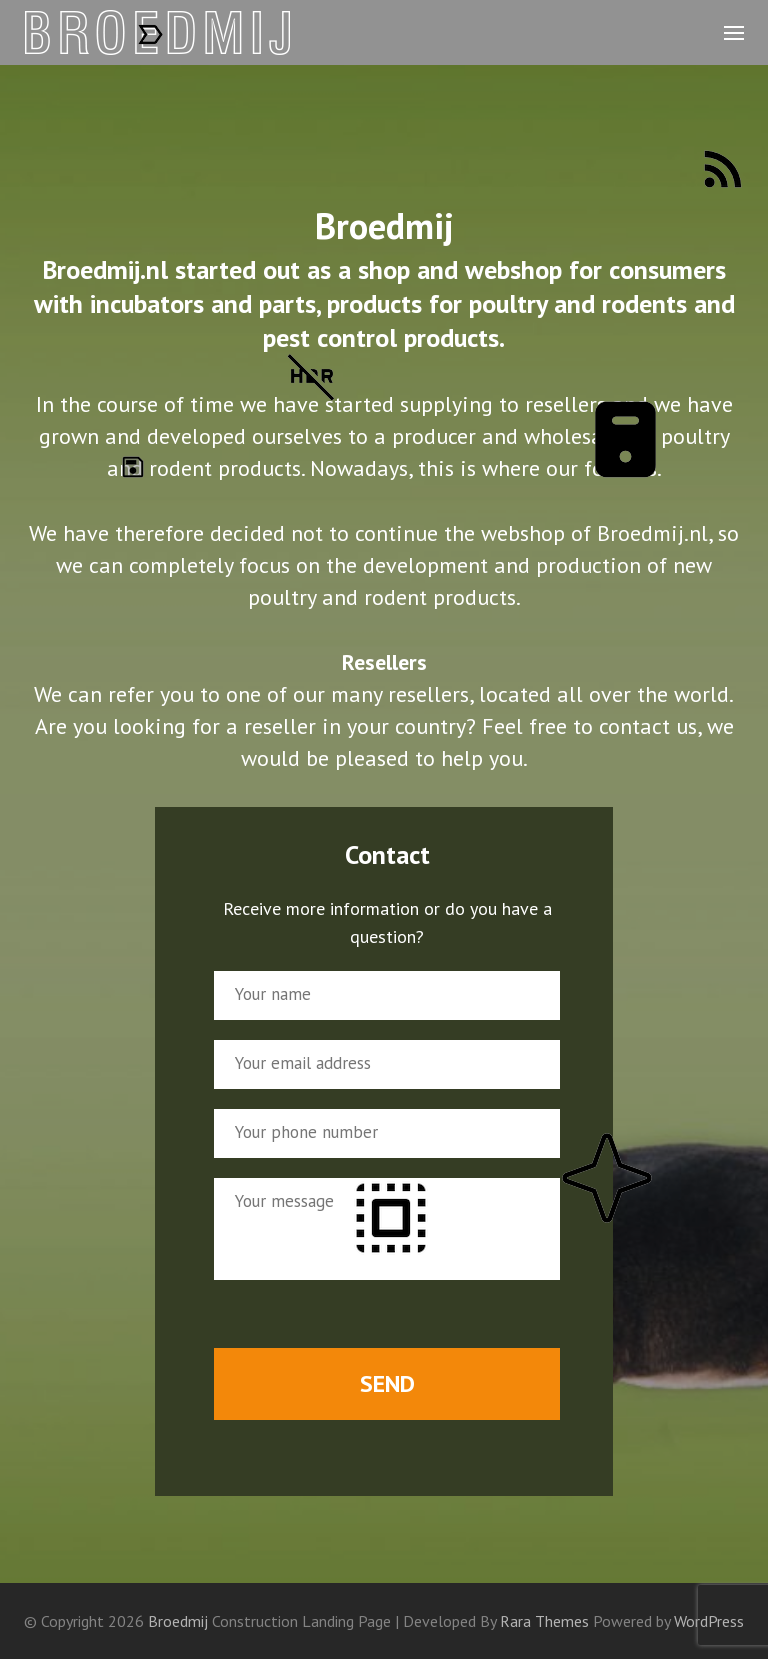  I want to click on select all items in a list or view, so click(391, 1218).